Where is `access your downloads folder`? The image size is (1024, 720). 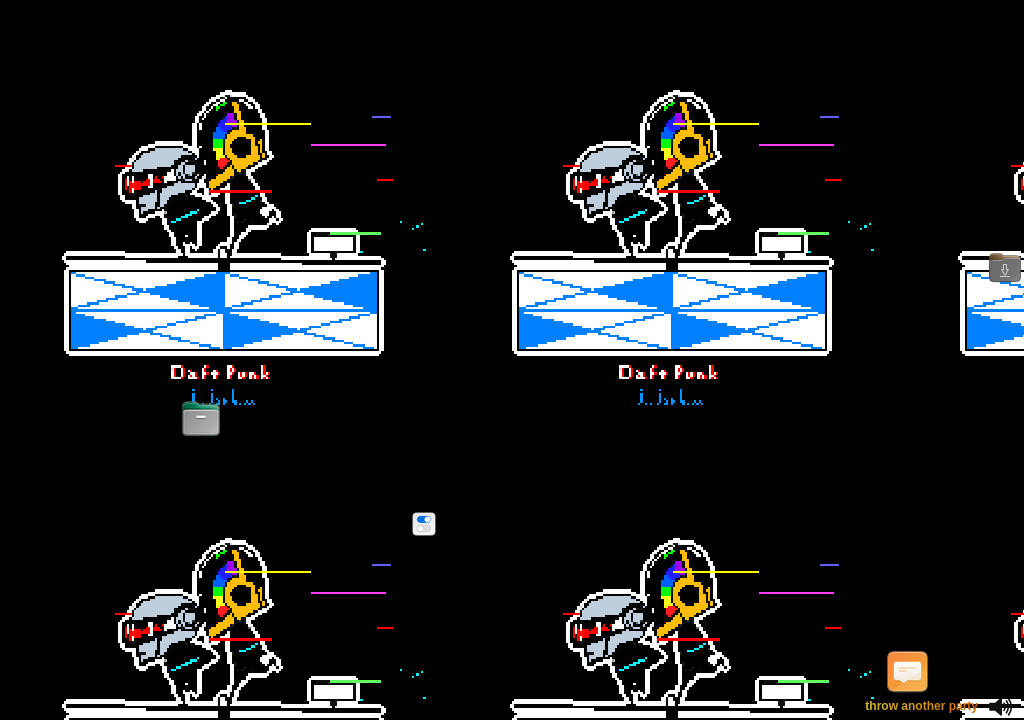
access your downloads folder is located at coordinates (1005, 267).